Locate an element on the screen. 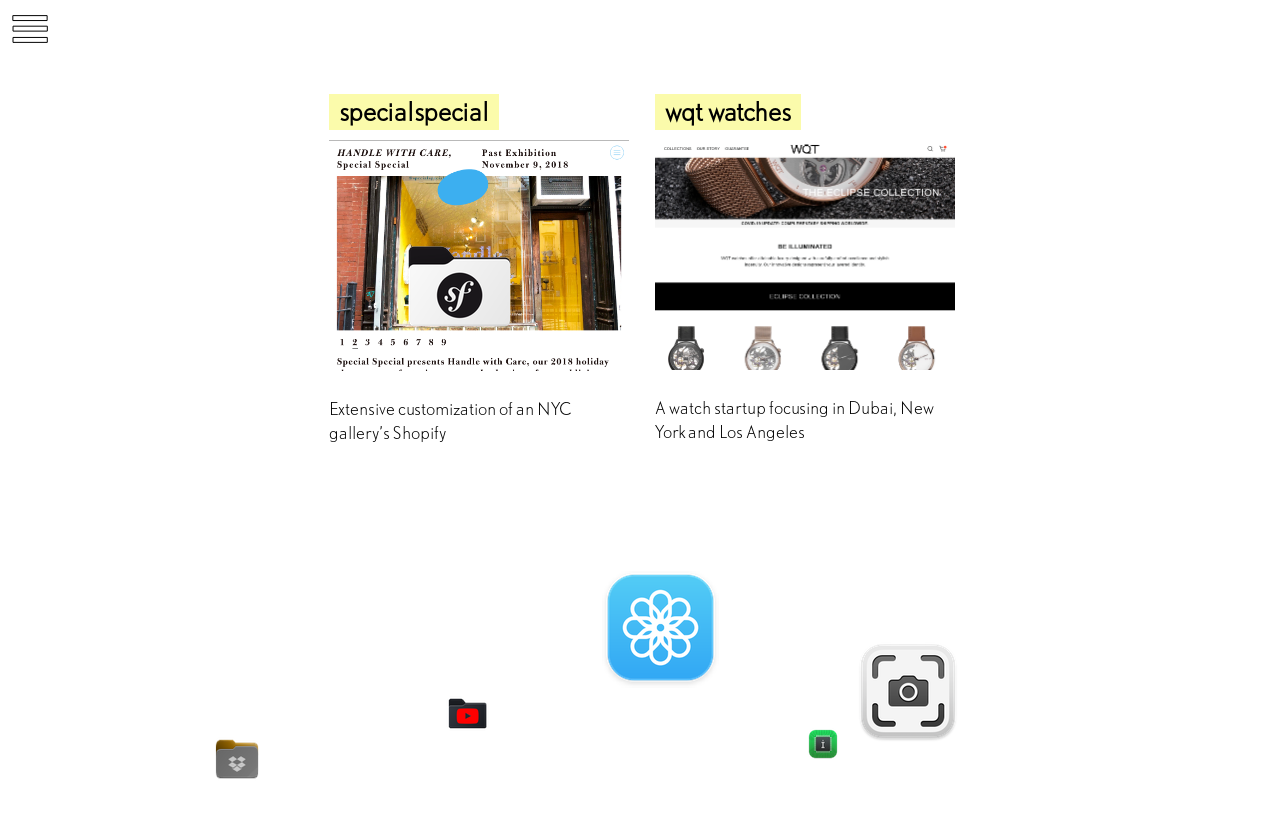 The height and width of the screenshot is (820, 1284). capture a screenshot of your screen is located at coordinates (908, 691).